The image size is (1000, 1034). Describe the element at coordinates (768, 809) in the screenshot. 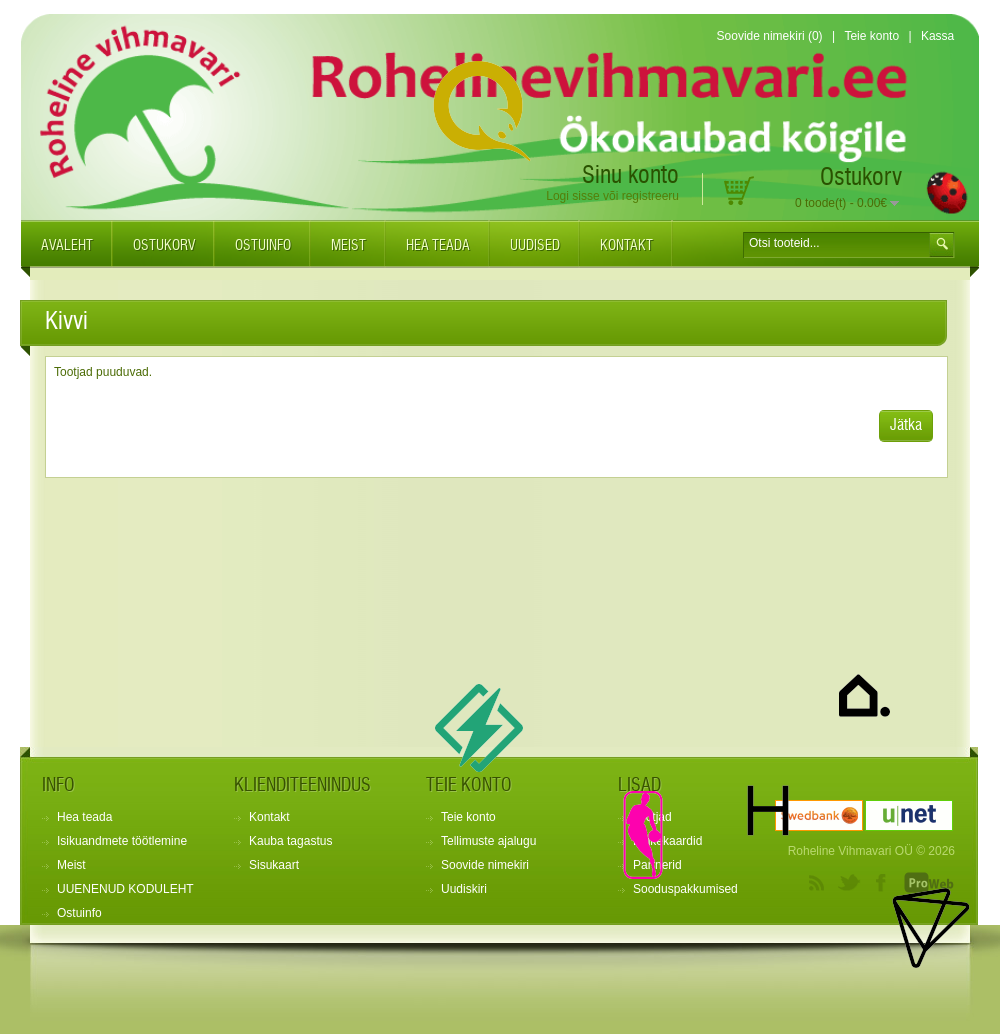

I see `insert a heading in the document` at that location.